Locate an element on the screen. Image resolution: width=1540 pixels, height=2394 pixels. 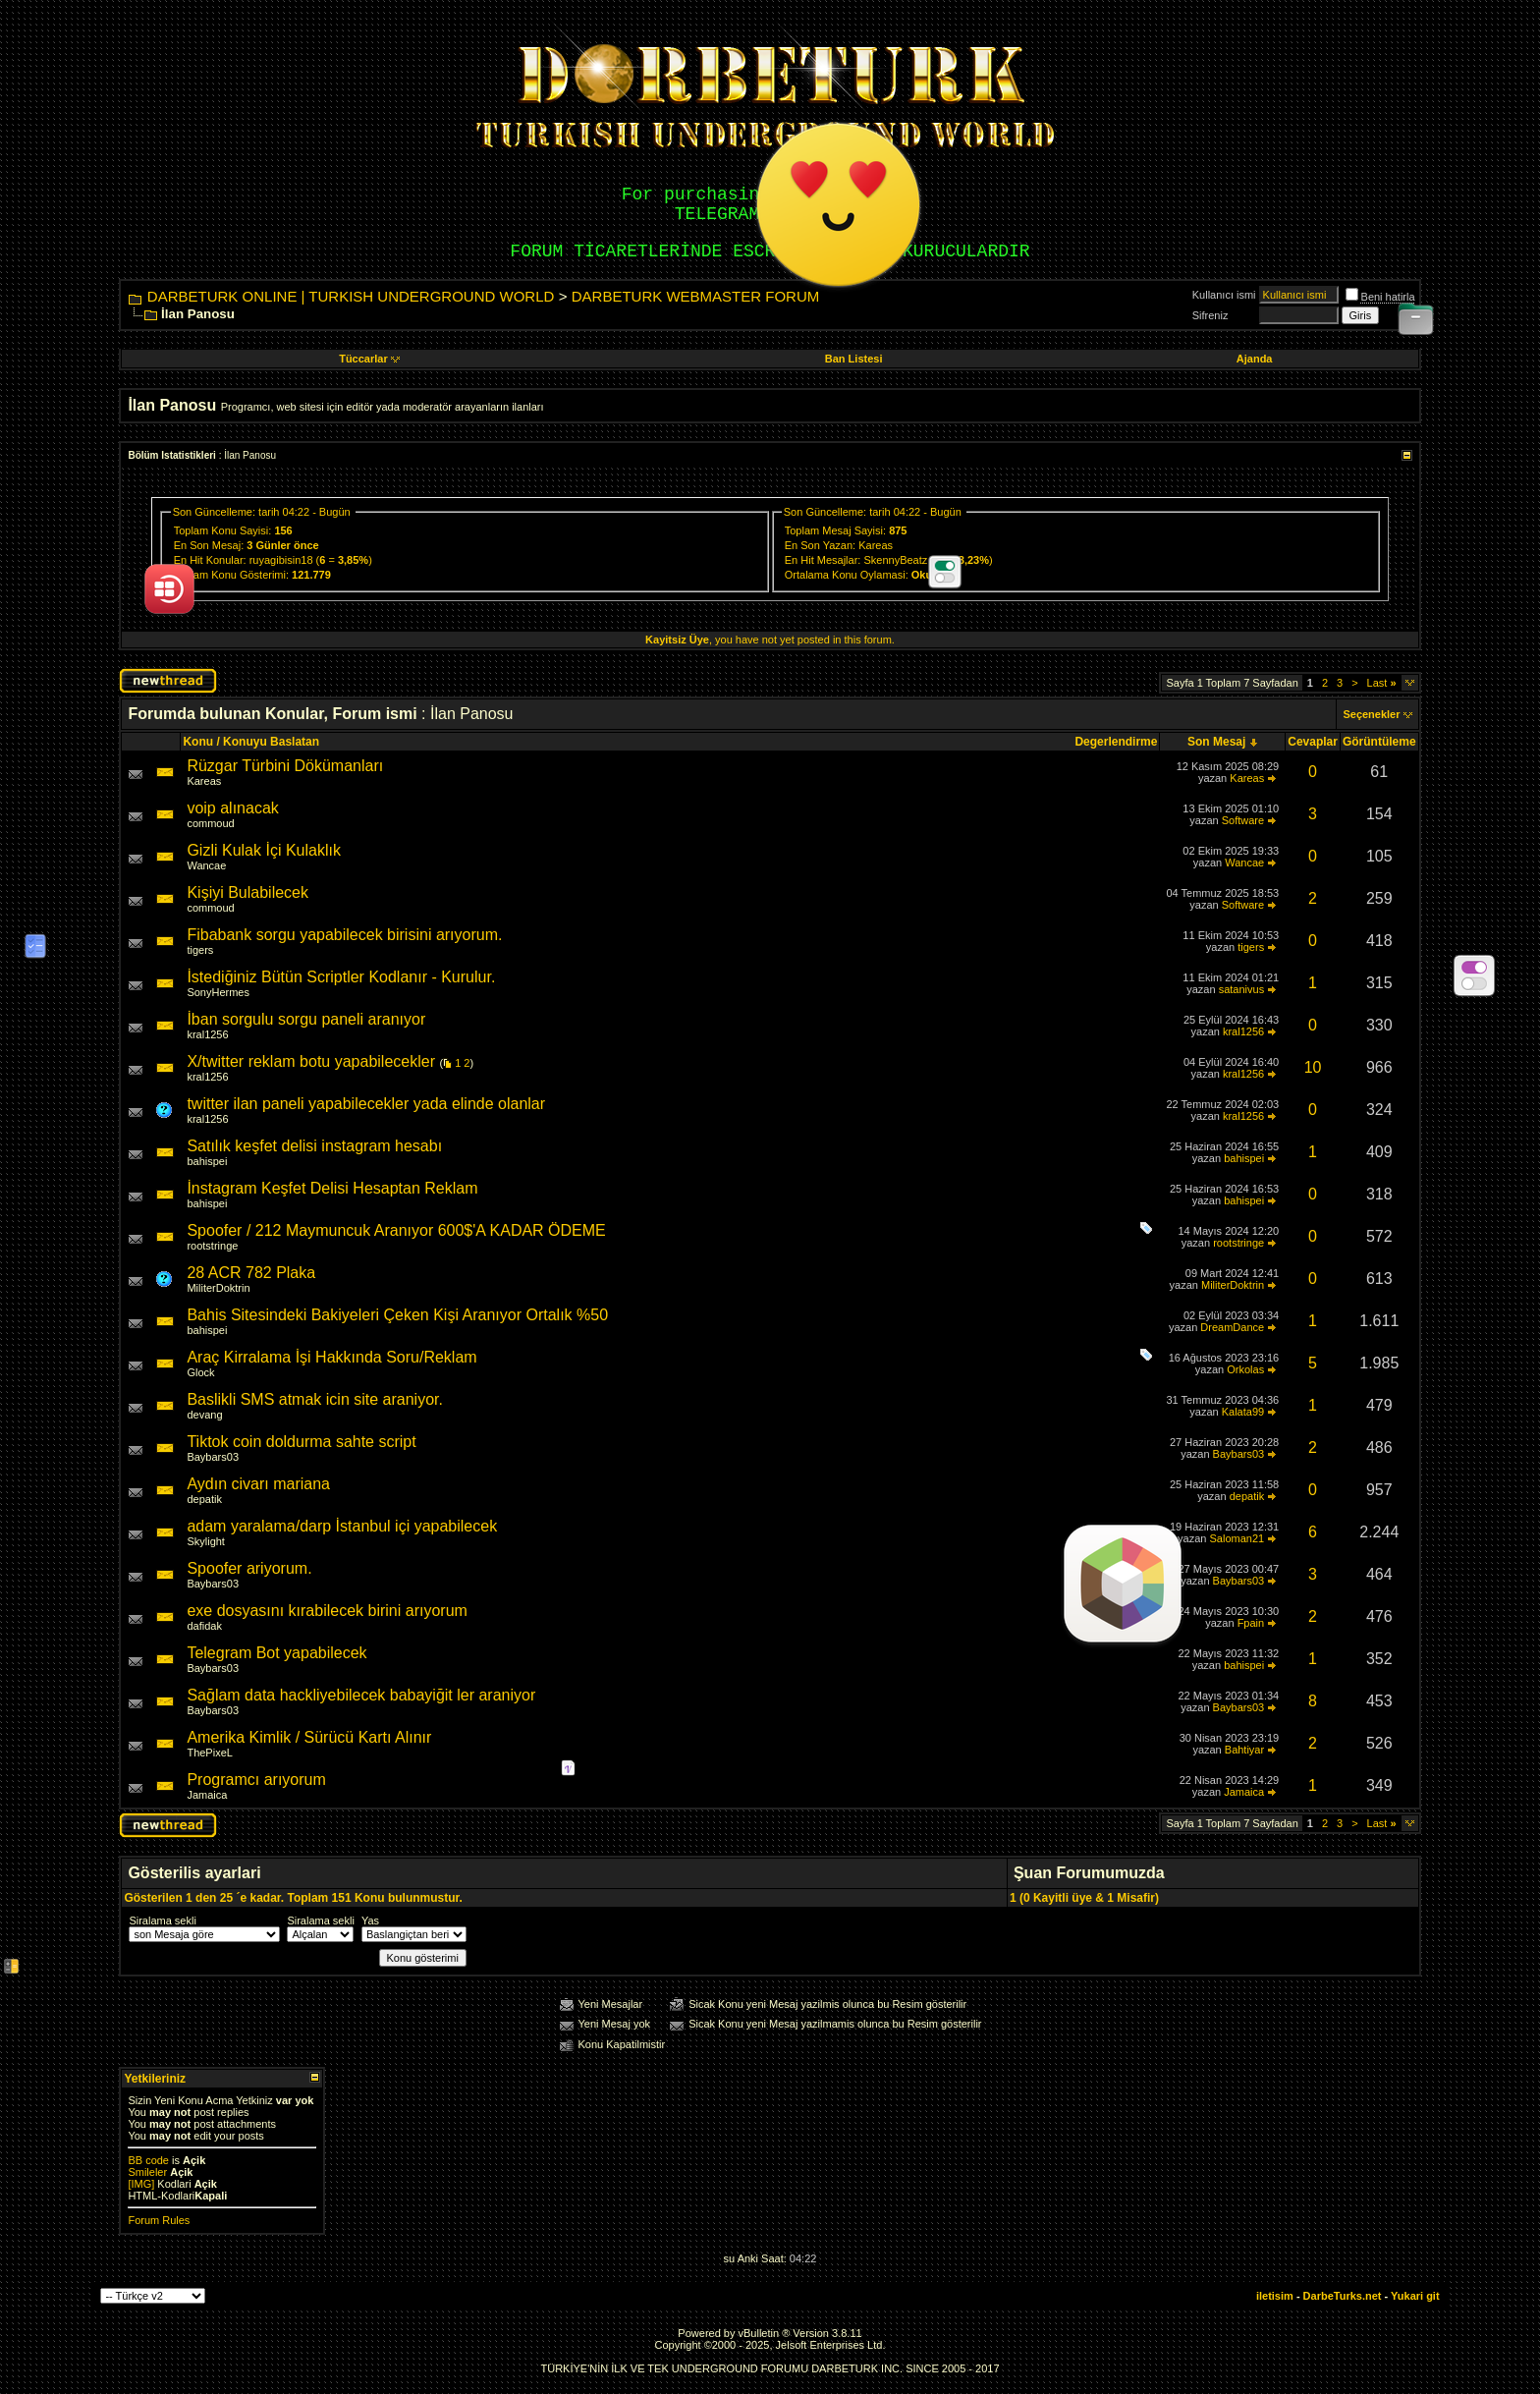
open budgie window previews app is located at coordinates (169, 588).